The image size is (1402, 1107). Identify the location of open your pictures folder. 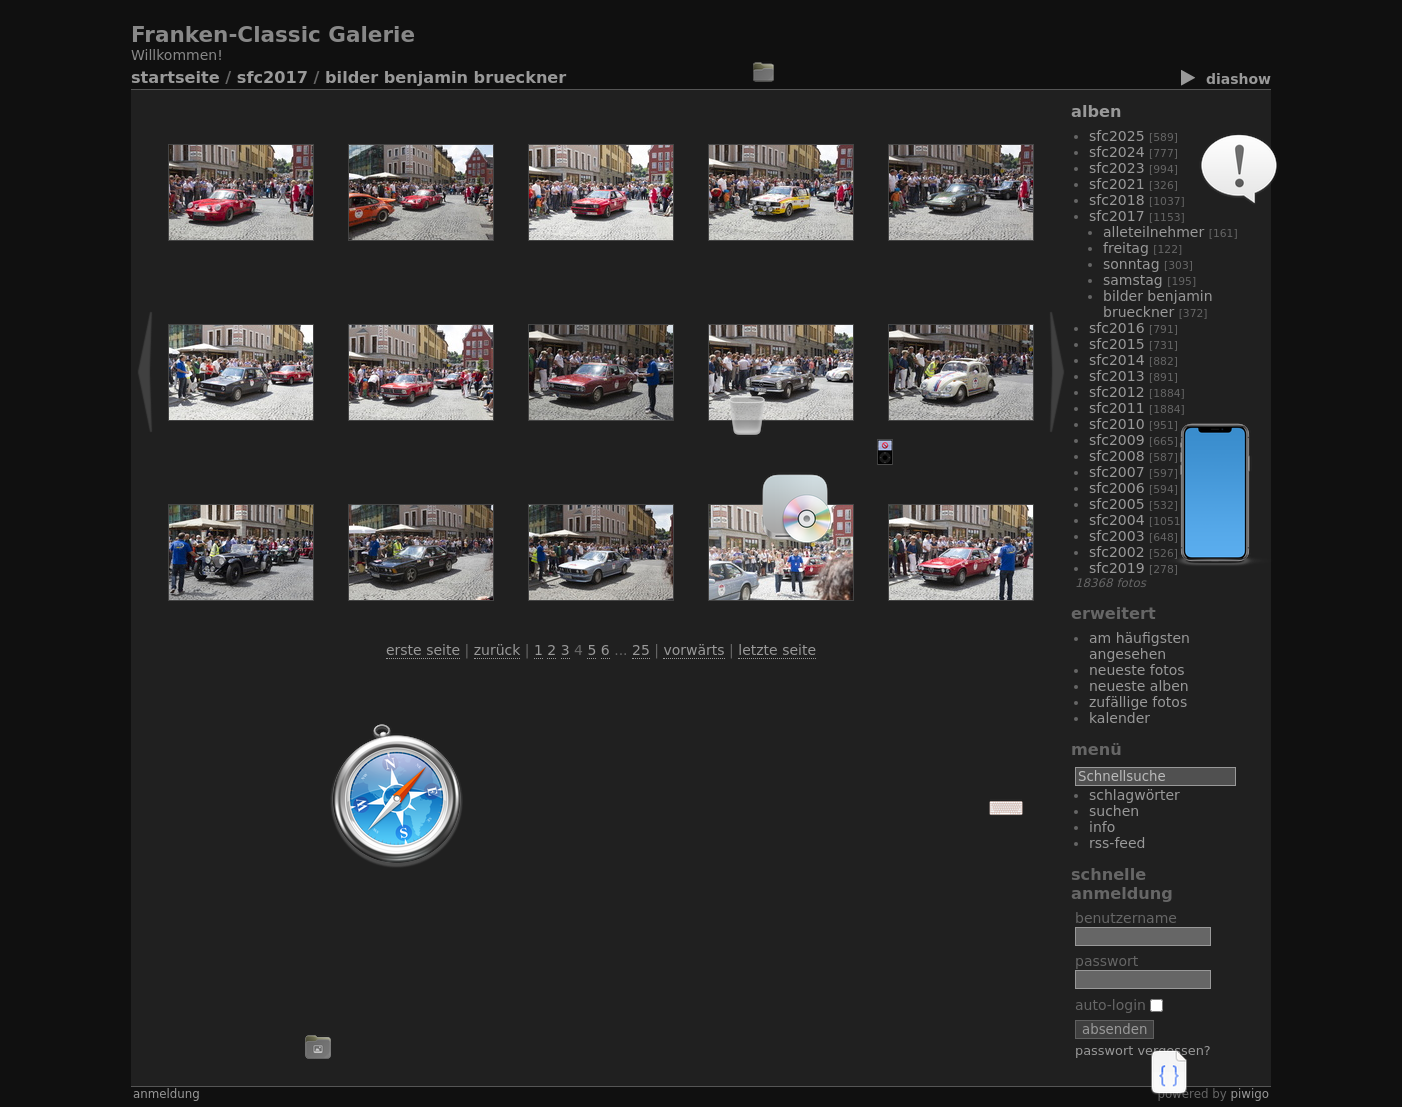
(318, 1047).